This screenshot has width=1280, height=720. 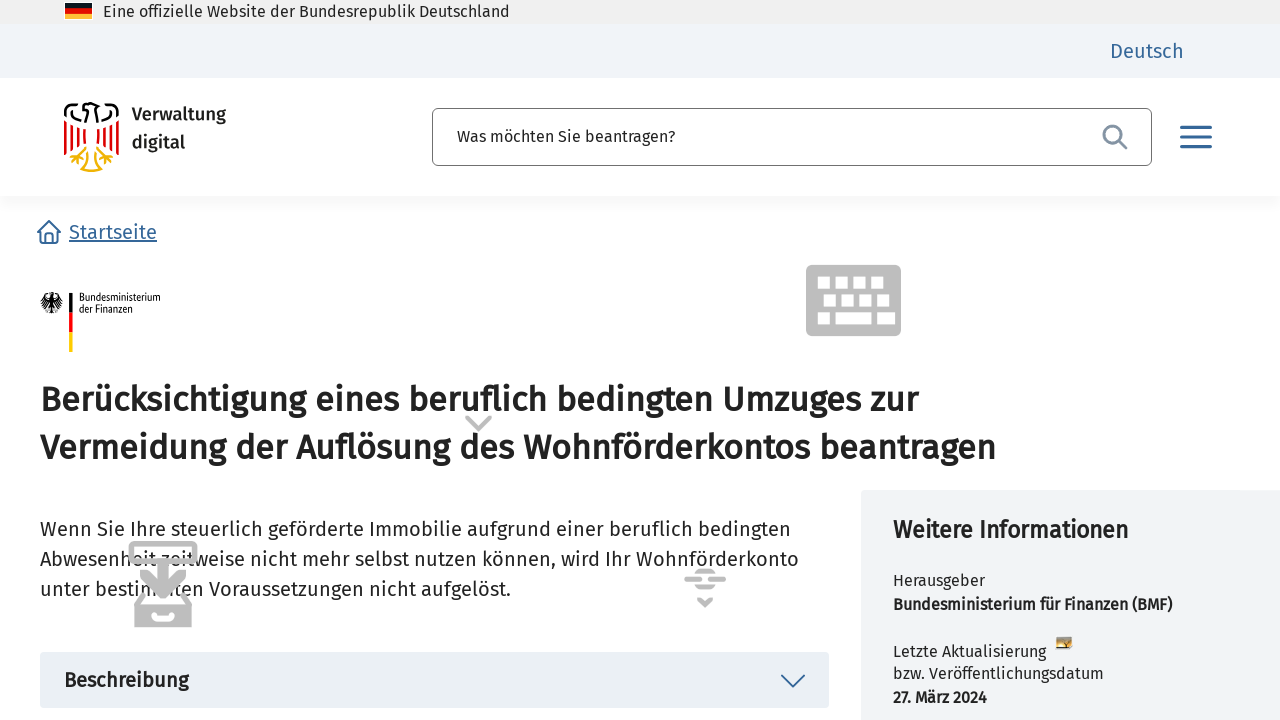 What do you see at coordinates (1064, 643) in the screenshot?
I see `indicates an image file type` at bounding box center [1064, 643].